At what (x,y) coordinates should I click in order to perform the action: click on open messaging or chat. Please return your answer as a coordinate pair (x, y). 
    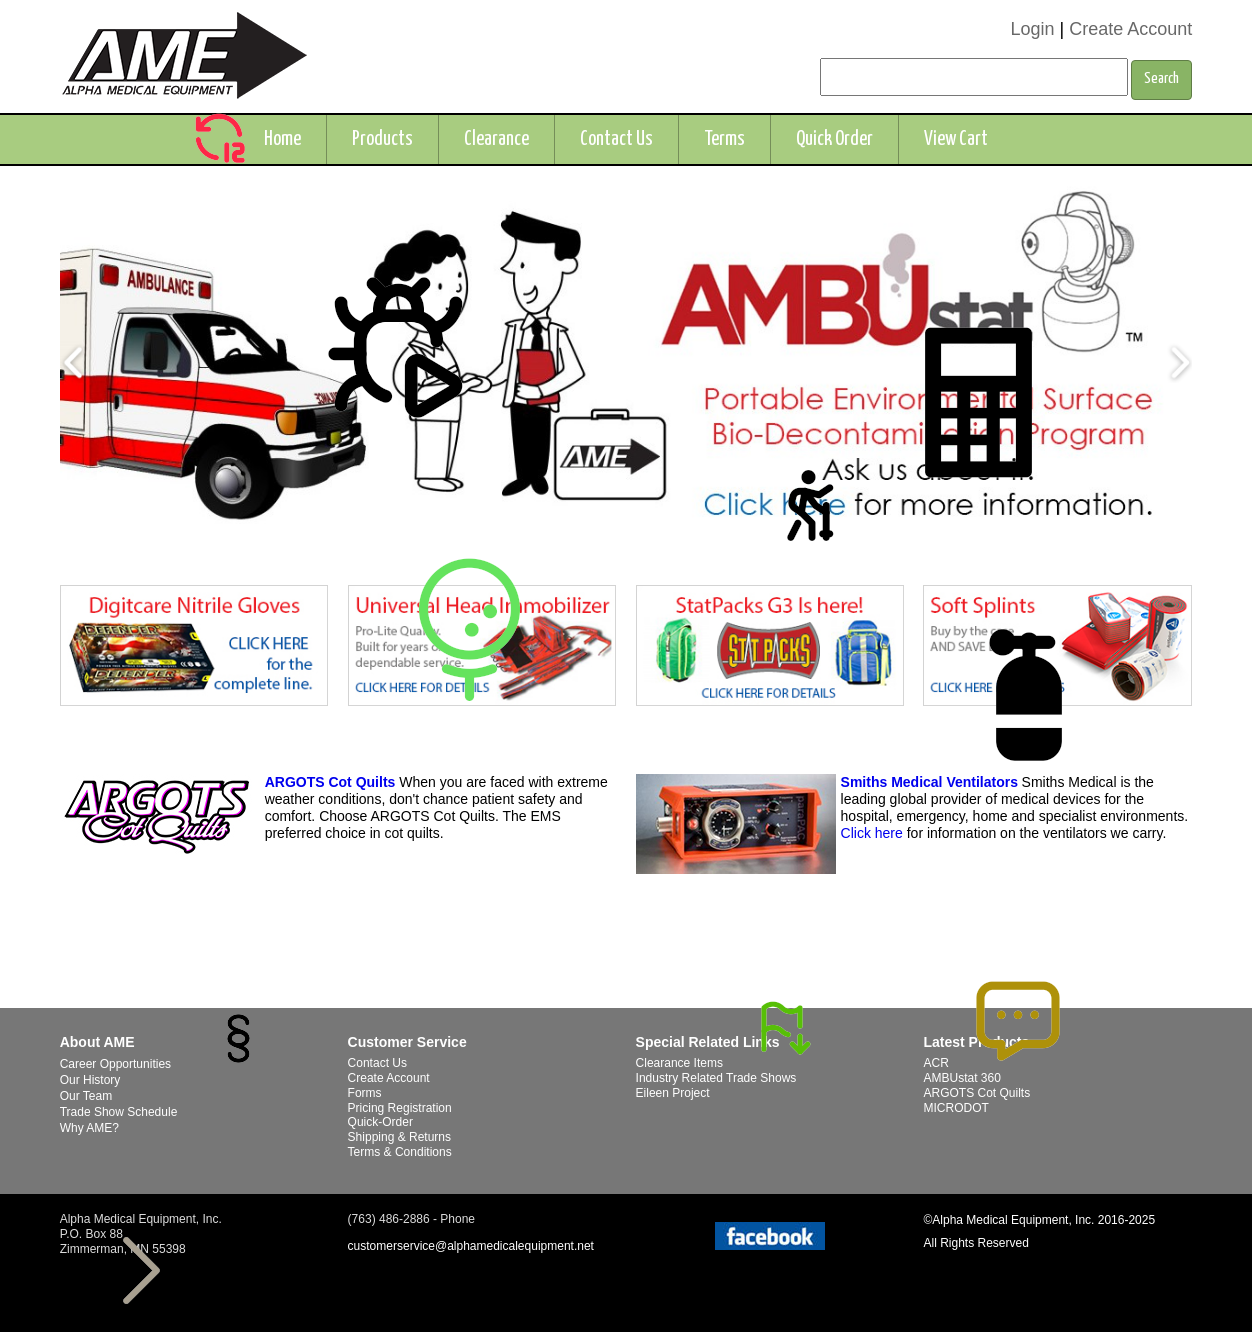
    Looking at the image, I should click on (1018, 1019).